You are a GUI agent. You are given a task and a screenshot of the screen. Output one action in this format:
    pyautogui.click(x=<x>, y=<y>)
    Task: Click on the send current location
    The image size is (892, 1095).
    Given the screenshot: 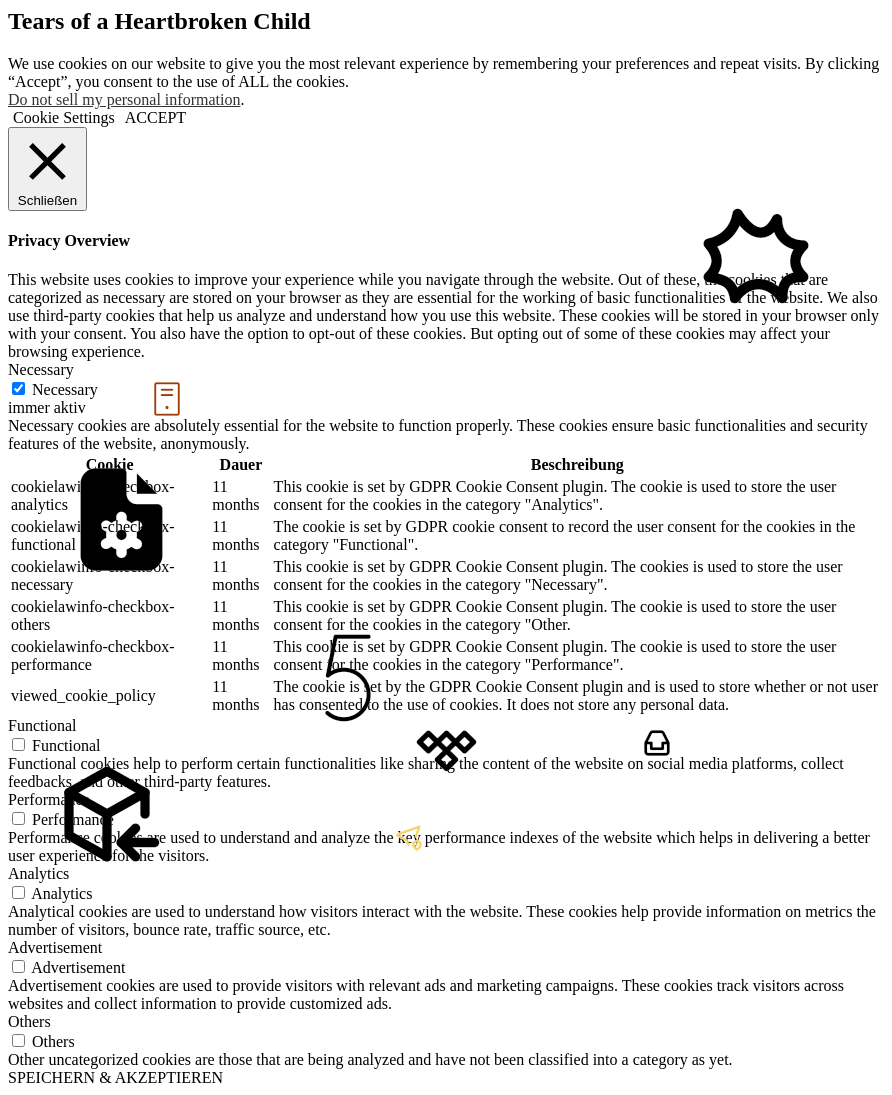 What is the action you would take?
    pyautogui.click(x=408, y=837)
    